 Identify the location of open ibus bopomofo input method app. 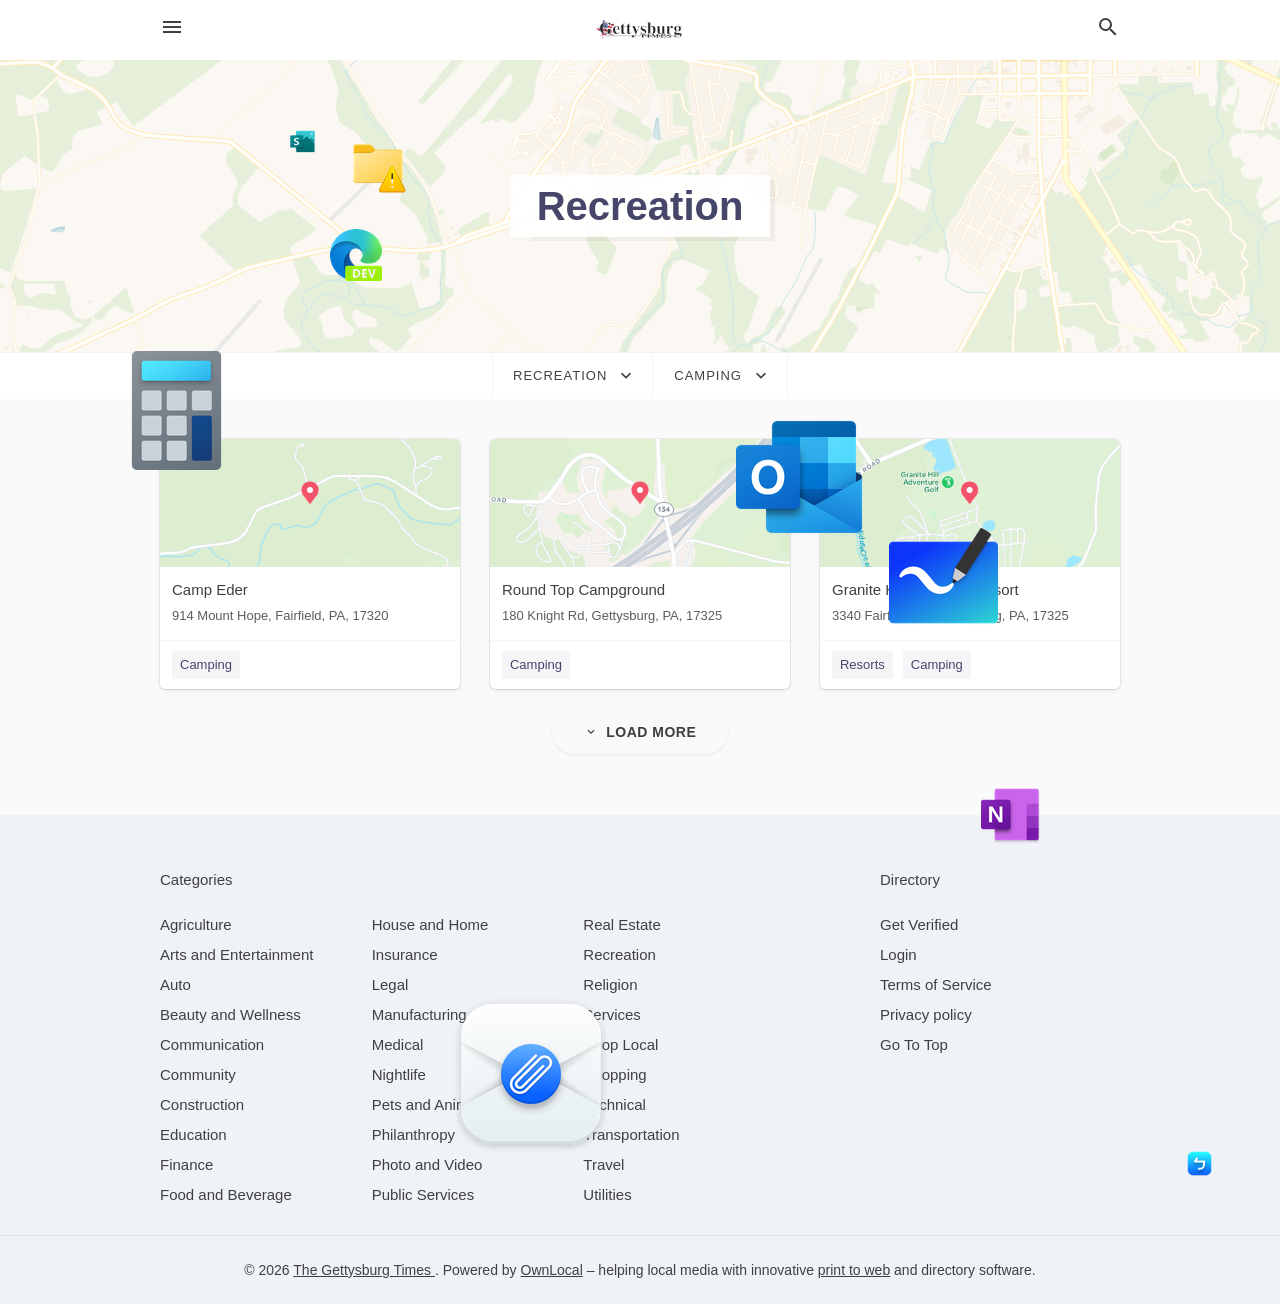
(1199, 1163).